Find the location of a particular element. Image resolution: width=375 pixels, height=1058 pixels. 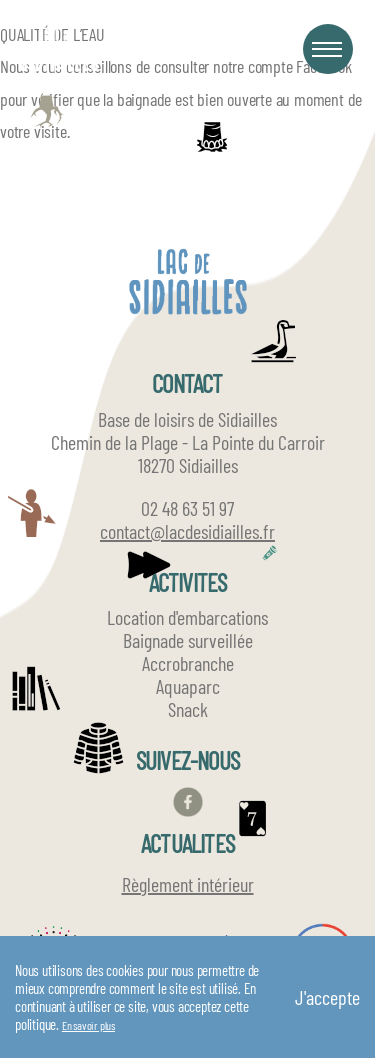

access your library or book collection is located at coordinates (36, 687).